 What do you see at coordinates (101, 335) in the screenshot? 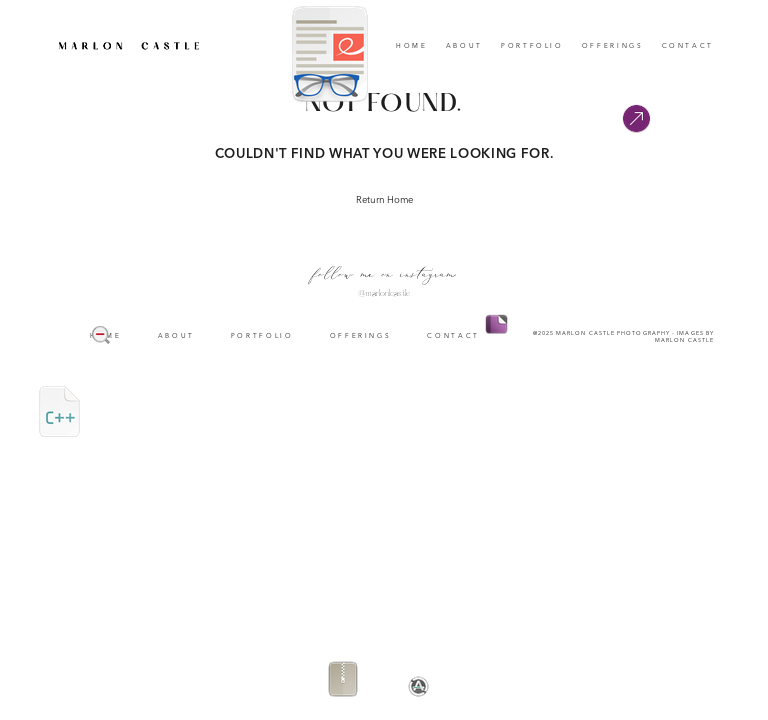
I see `zoom out of the current view` at bounding box center [101, 335].